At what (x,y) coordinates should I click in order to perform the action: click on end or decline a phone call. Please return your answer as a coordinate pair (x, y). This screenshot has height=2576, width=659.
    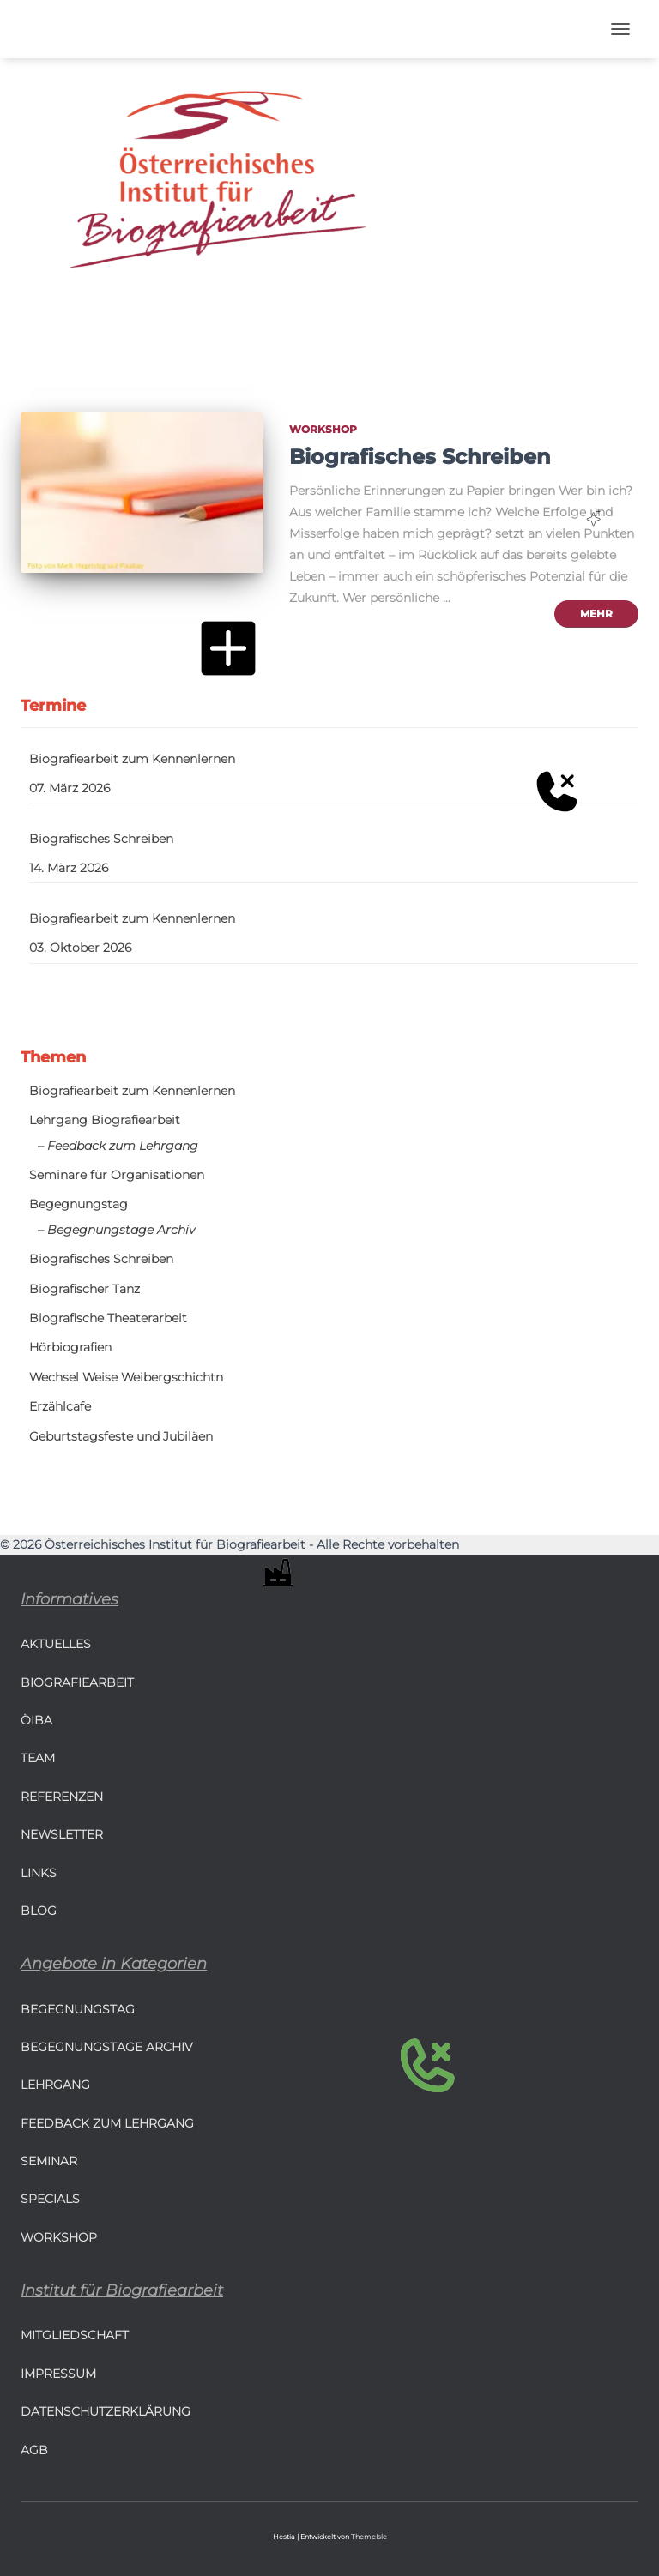
    Looking at the image, I should click on (558, 791).